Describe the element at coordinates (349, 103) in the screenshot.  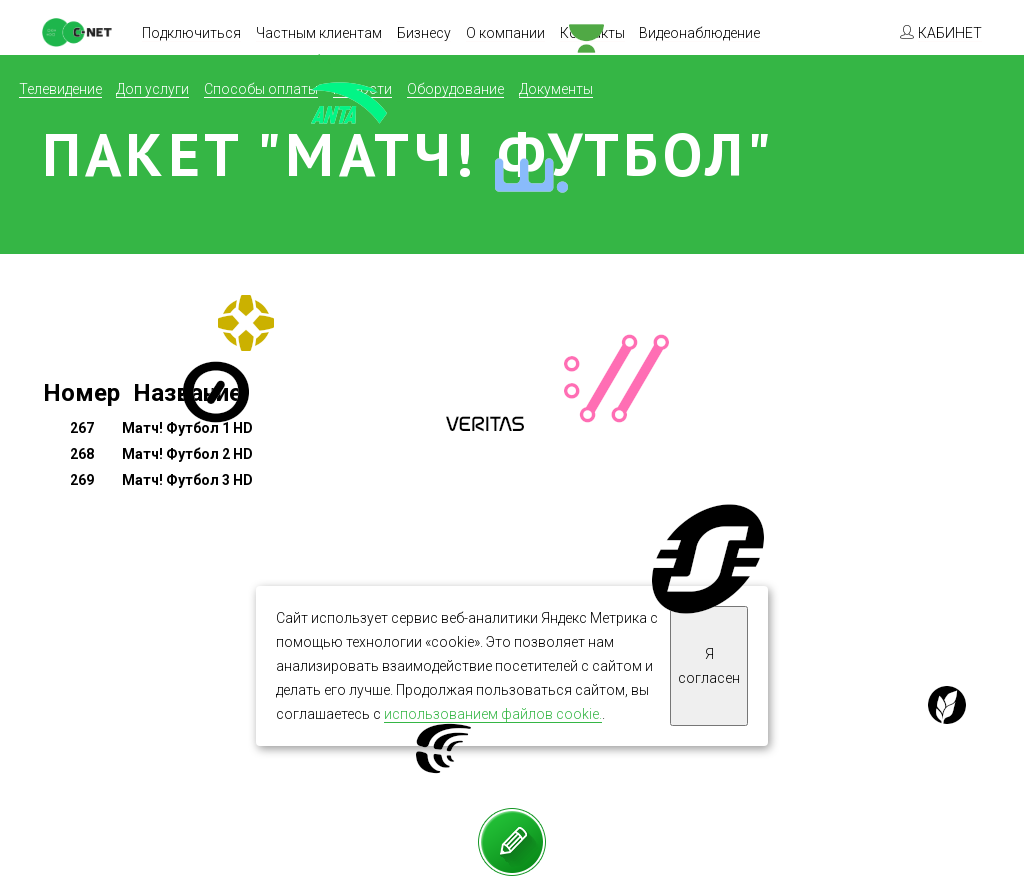
I see `visit the Anta sports brand website` at that location.